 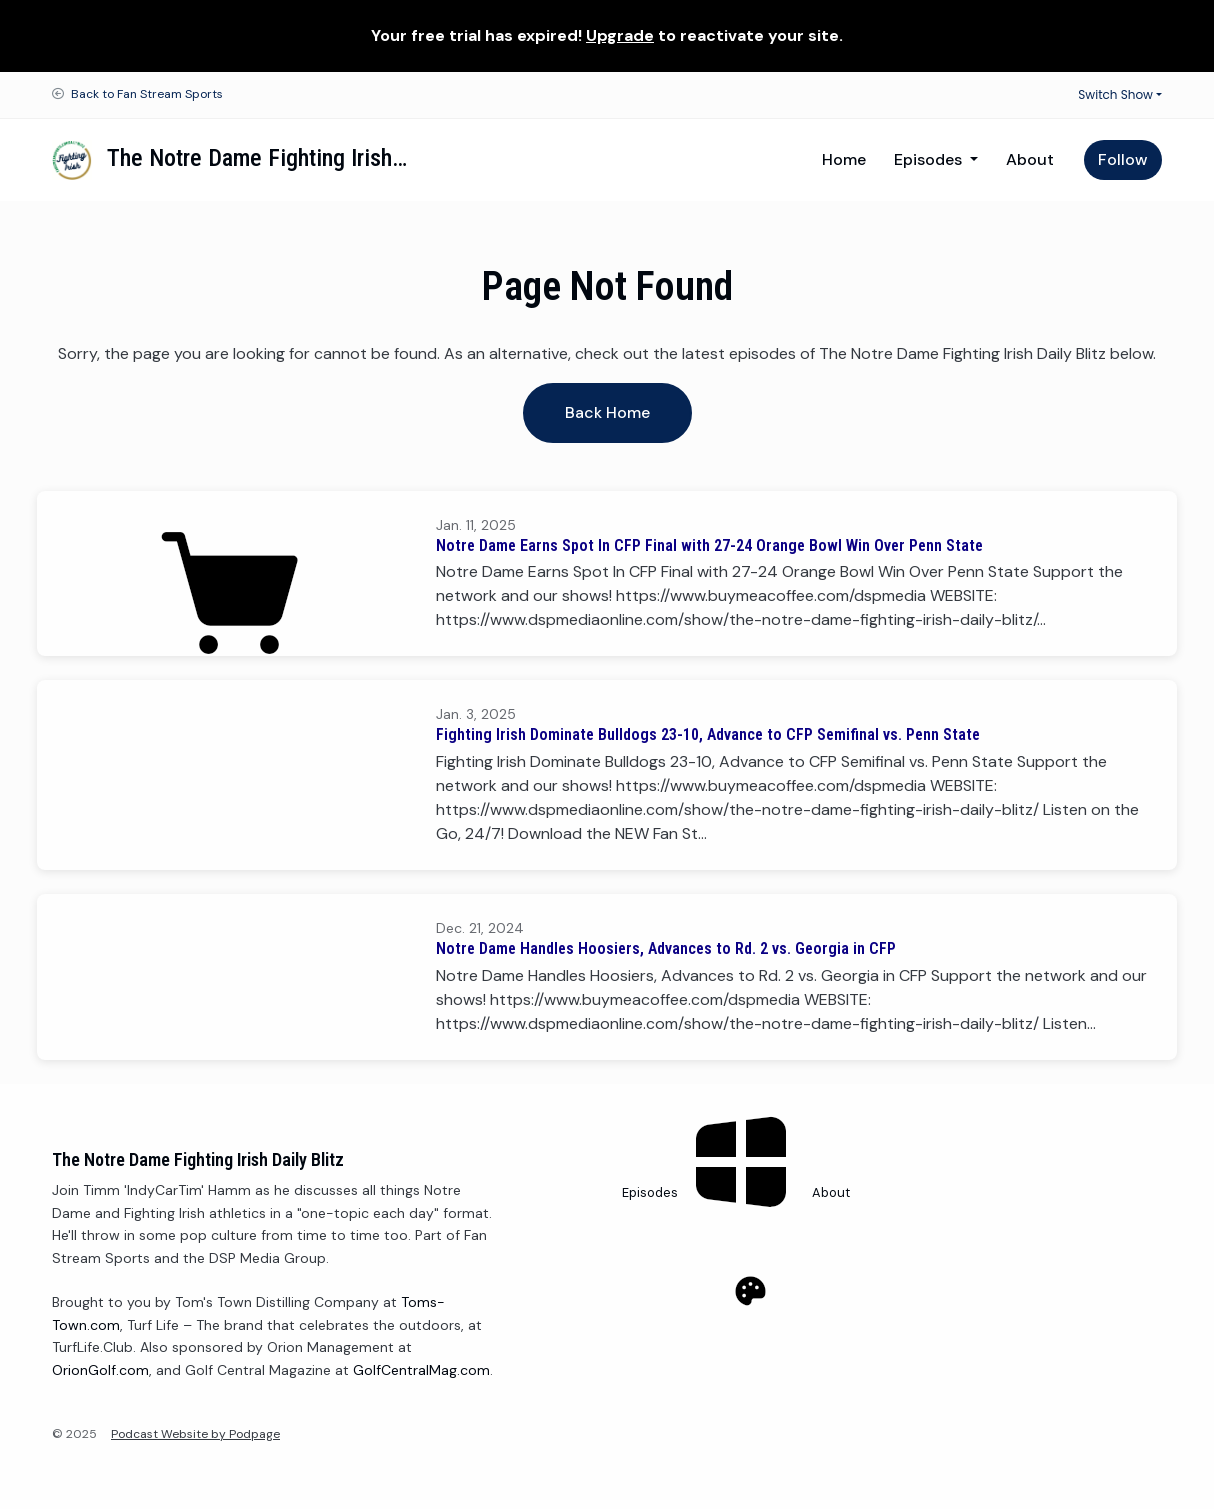 I want to click on open color or theme settings, so click(x=750, y=1291).